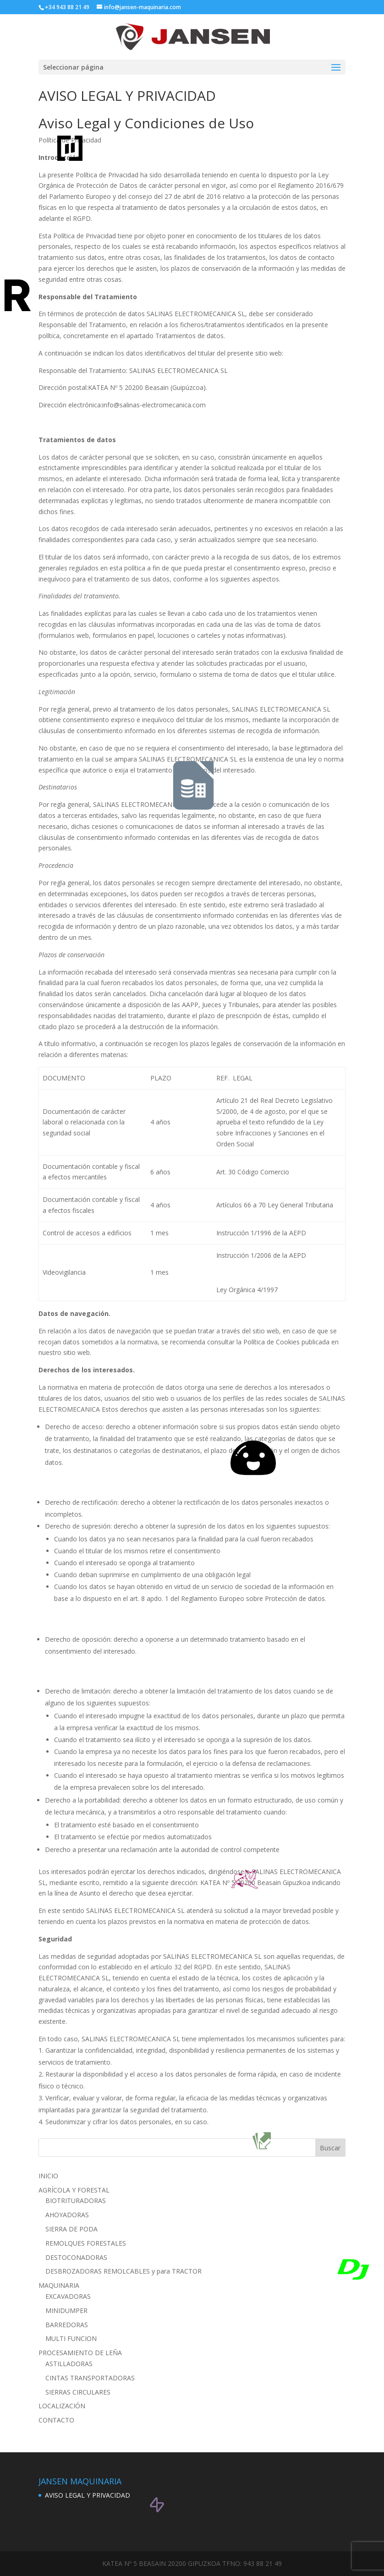  What do you see at coordinates (17, 295) in the screenshot?
I see `resend email service logo` at bounding box center [17, 295].